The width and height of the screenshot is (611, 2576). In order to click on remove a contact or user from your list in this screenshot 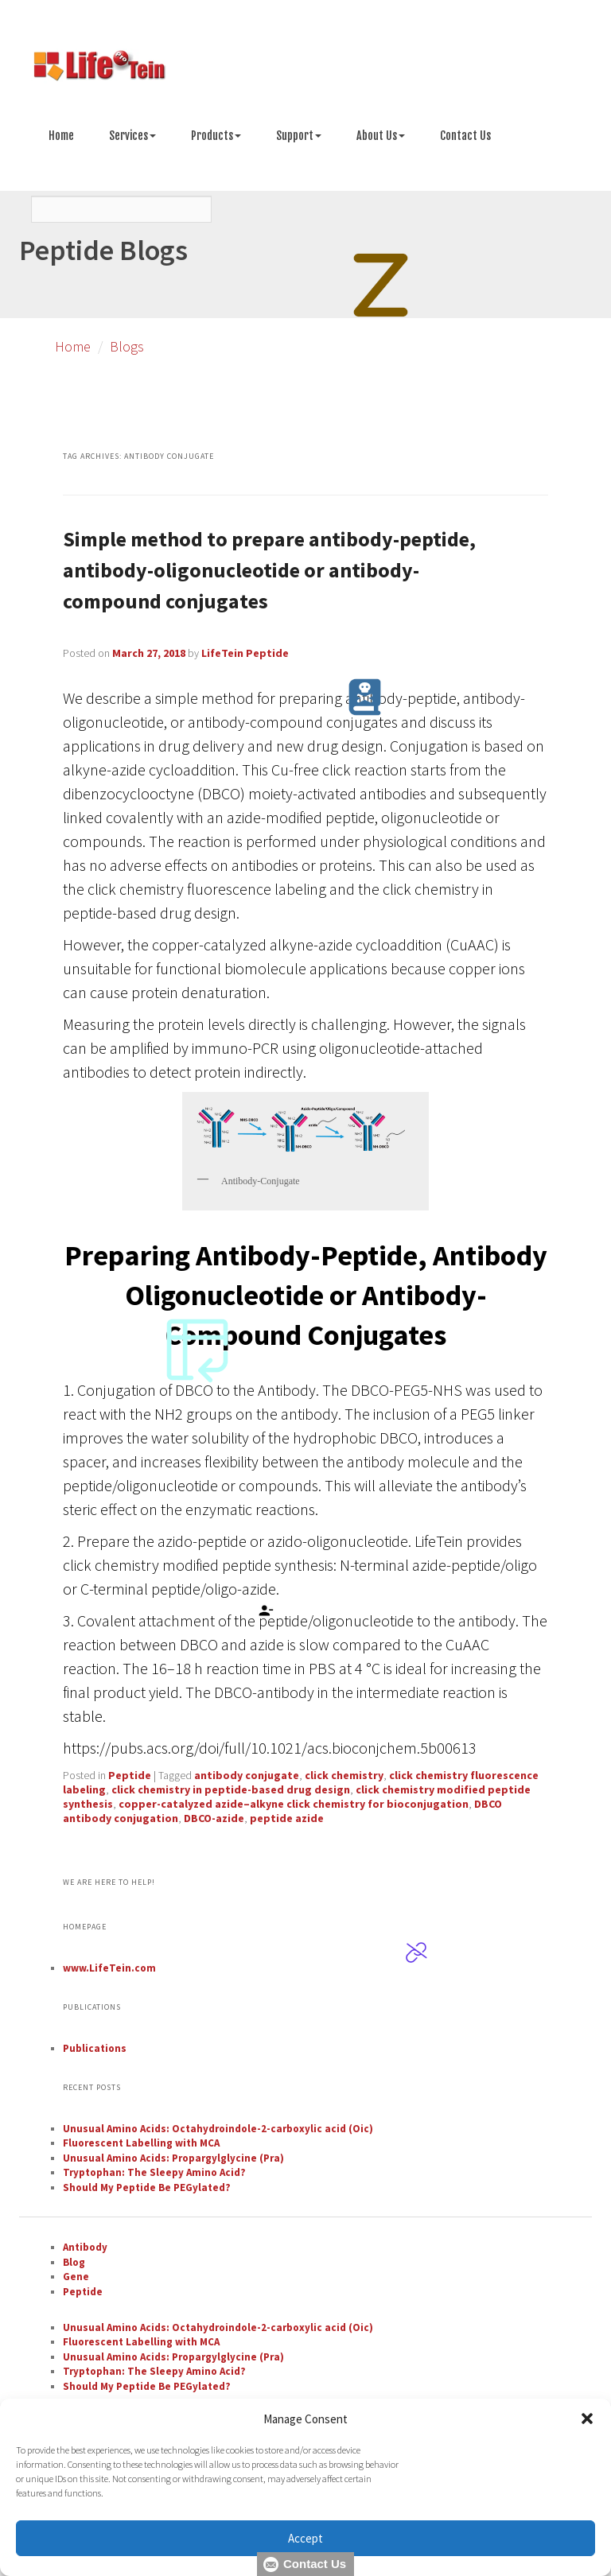, I will do `click(266, 1610)`.